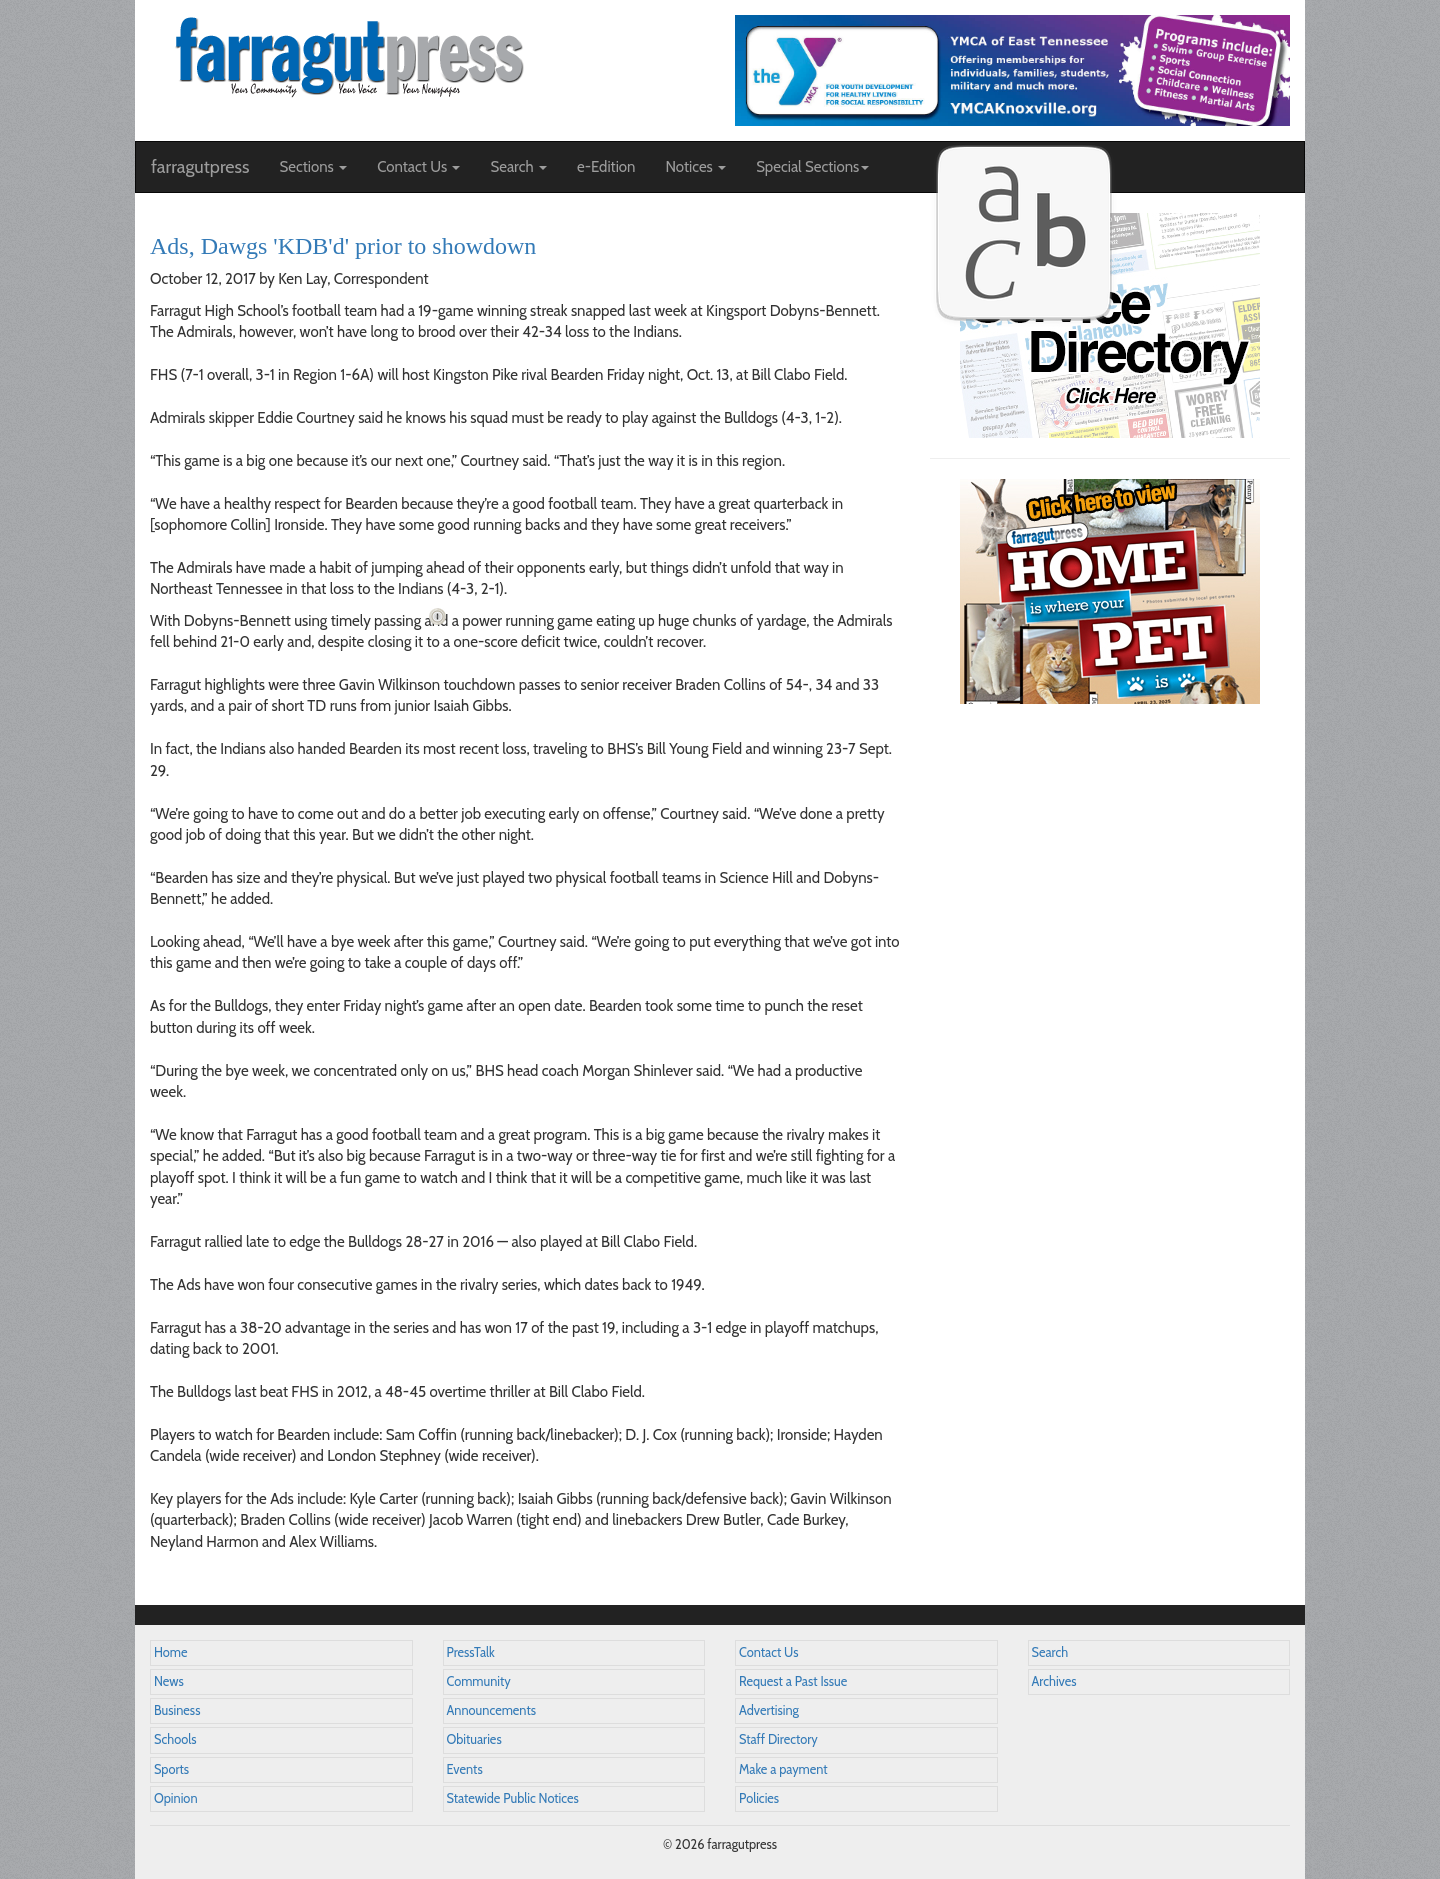 The image size is (1440, 1879). I want to click on access font and typography settings, so click(1024, 233).